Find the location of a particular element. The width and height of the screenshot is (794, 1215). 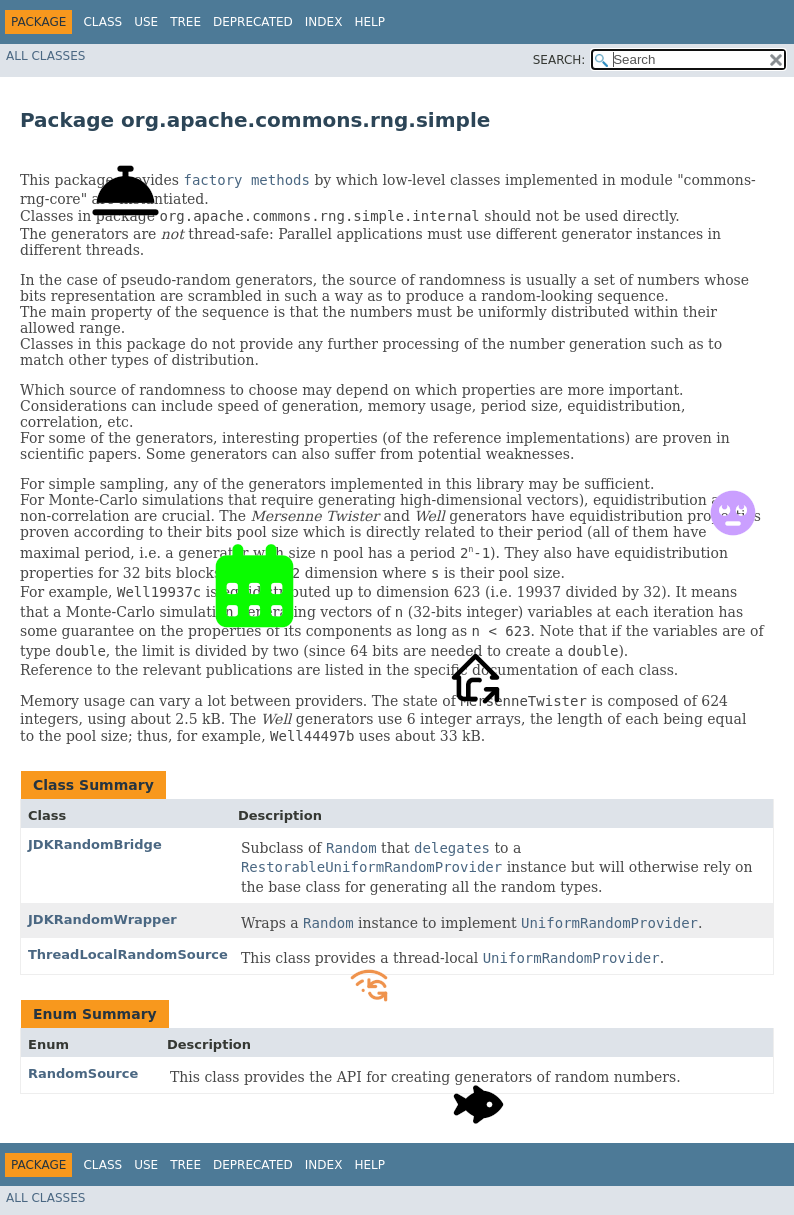

request concierge or front desk assistance is located at coordinates (125, 190).